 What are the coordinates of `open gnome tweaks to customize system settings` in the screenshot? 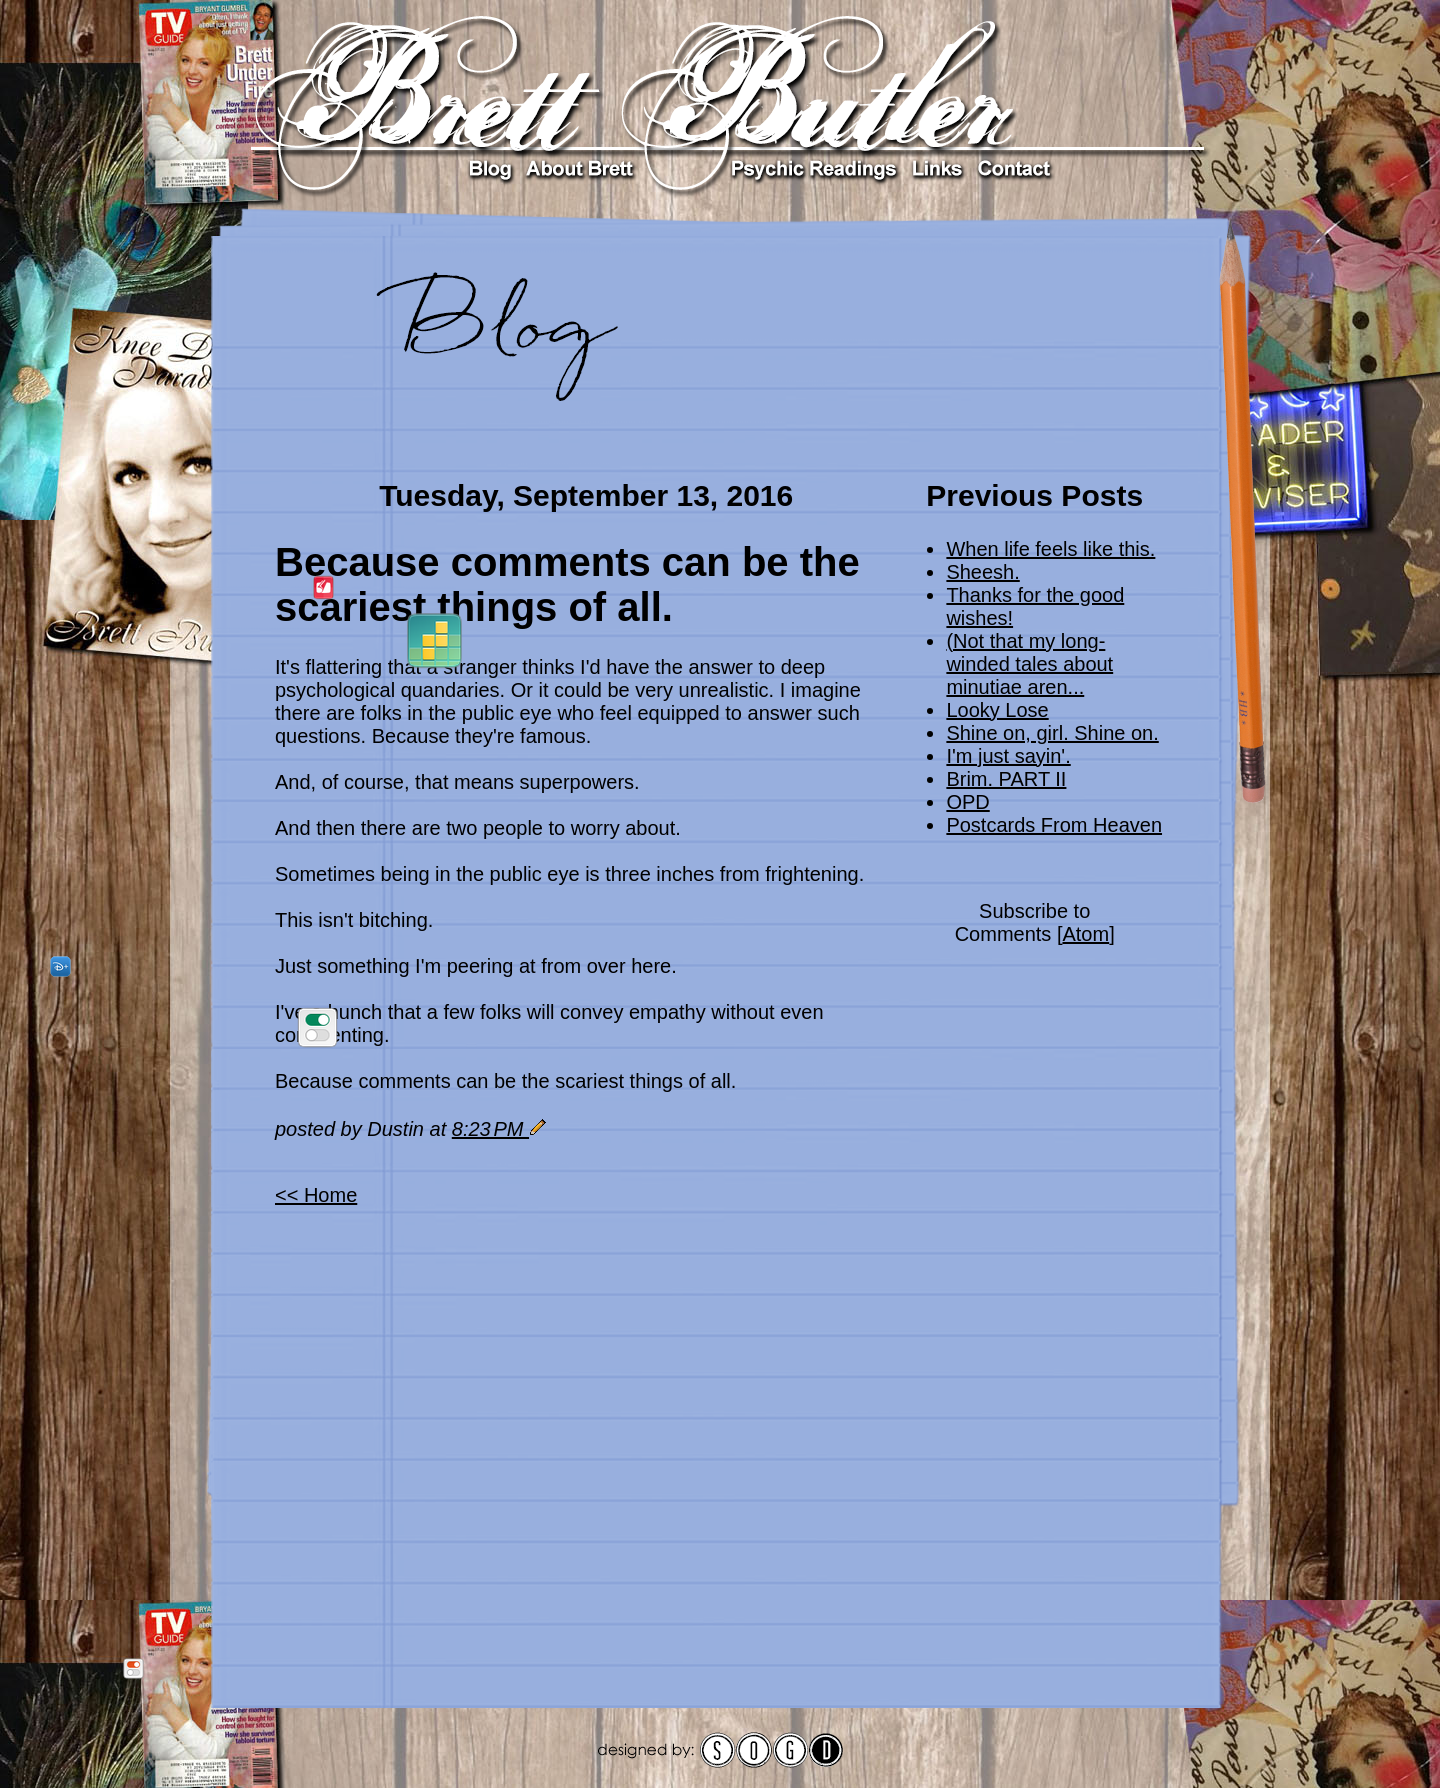 It's located at (133, 1668).